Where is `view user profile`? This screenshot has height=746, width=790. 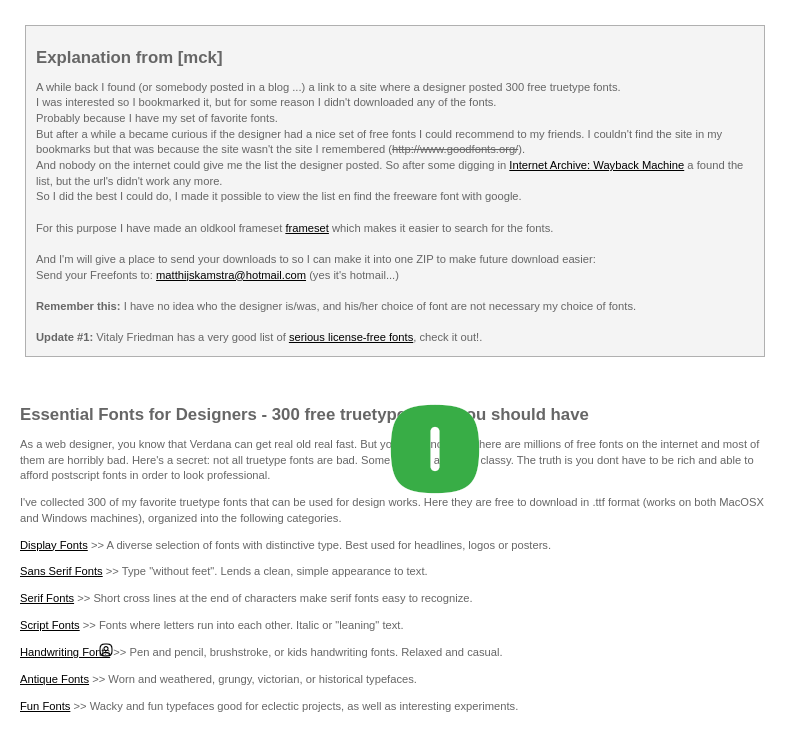
view user profile is located at coordinates (106, 650).